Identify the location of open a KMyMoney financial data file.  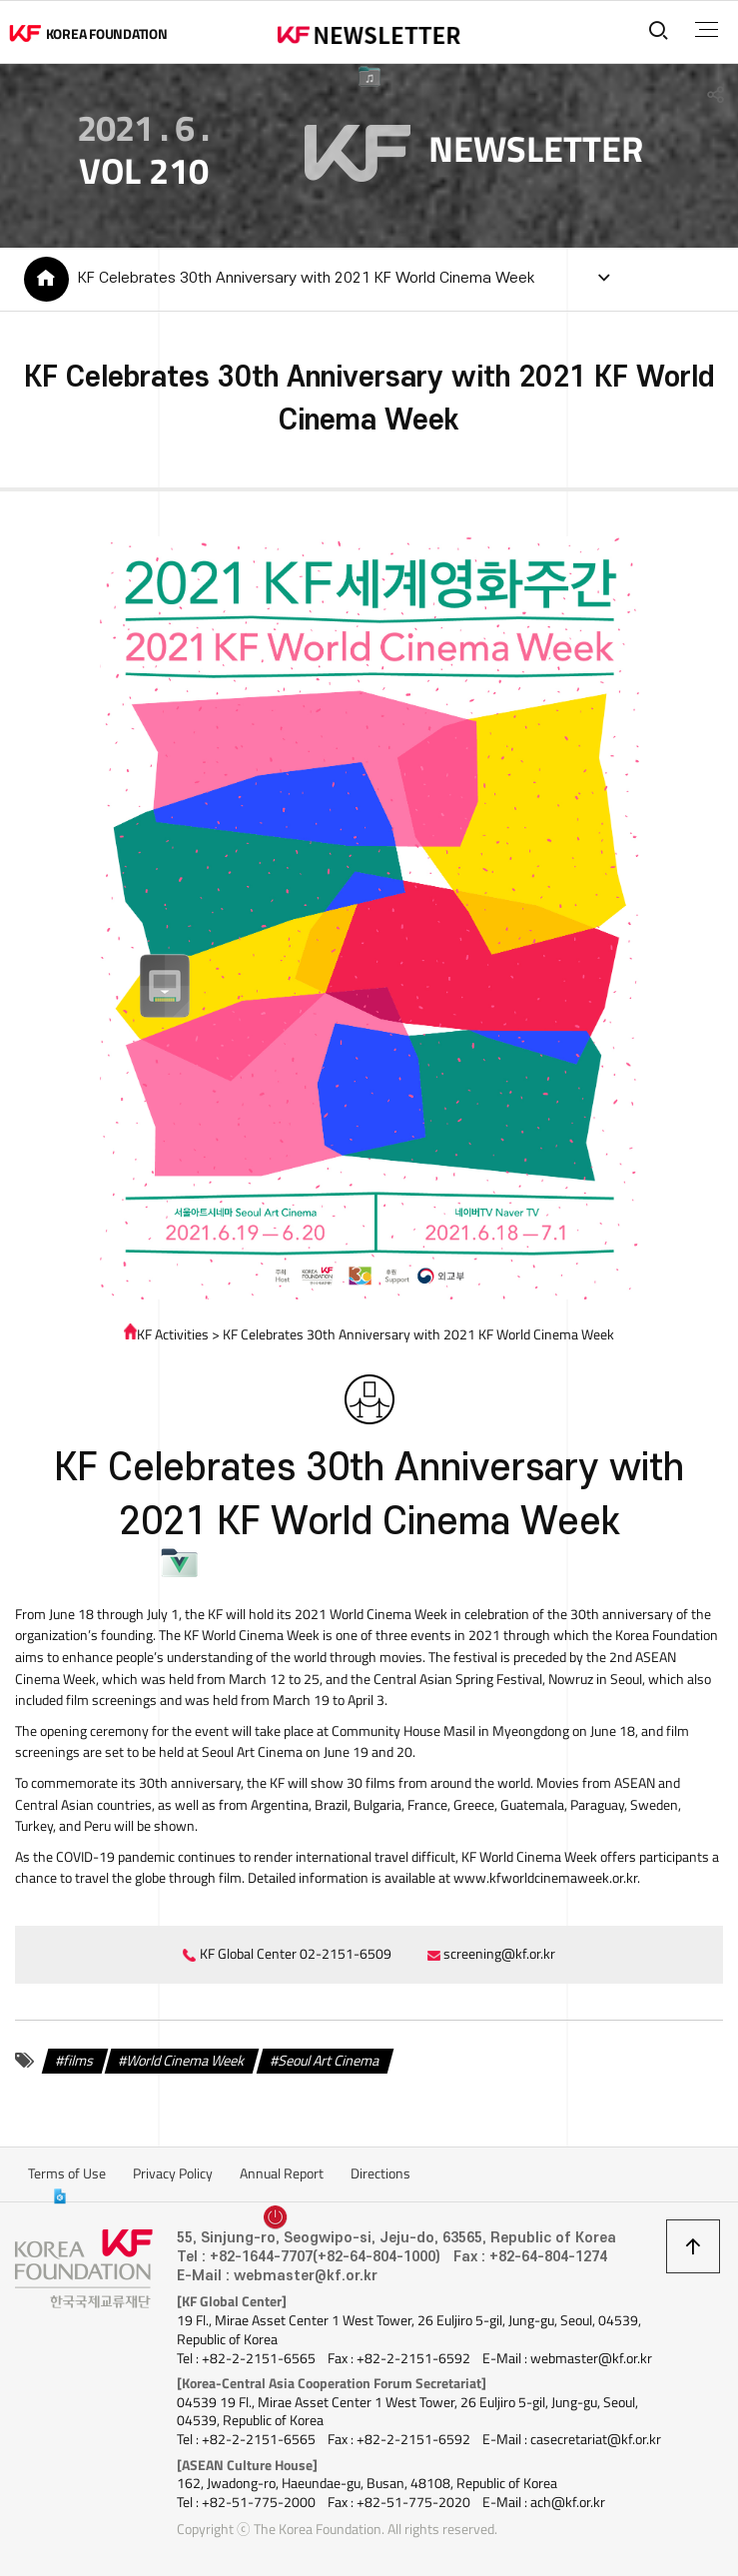
(60, 2196).